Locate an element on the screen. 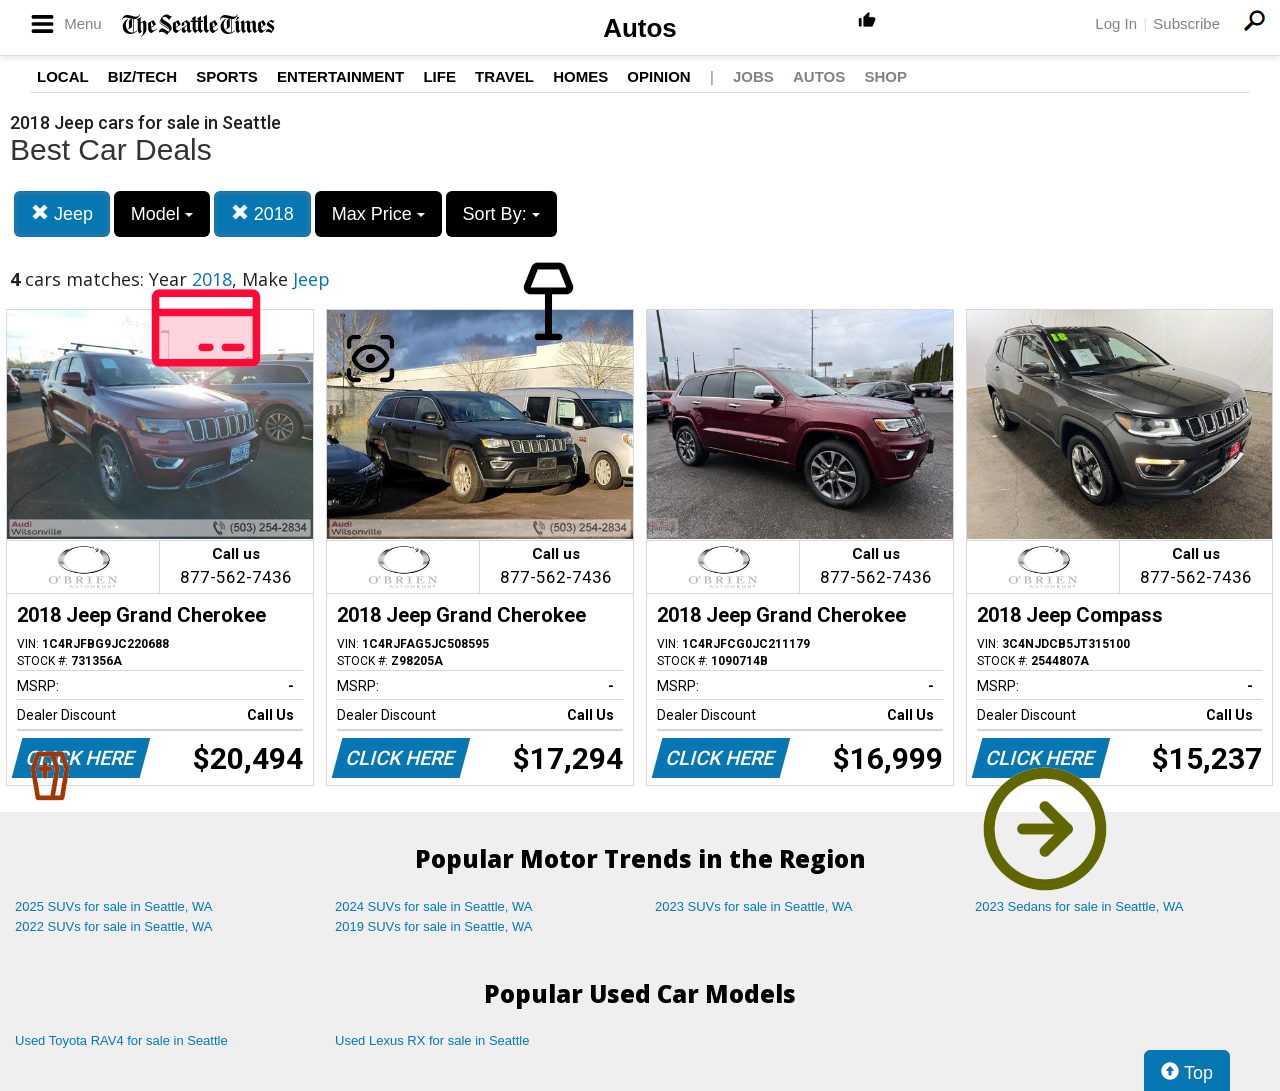  manage payment methods is located at coordinates (206, 328).